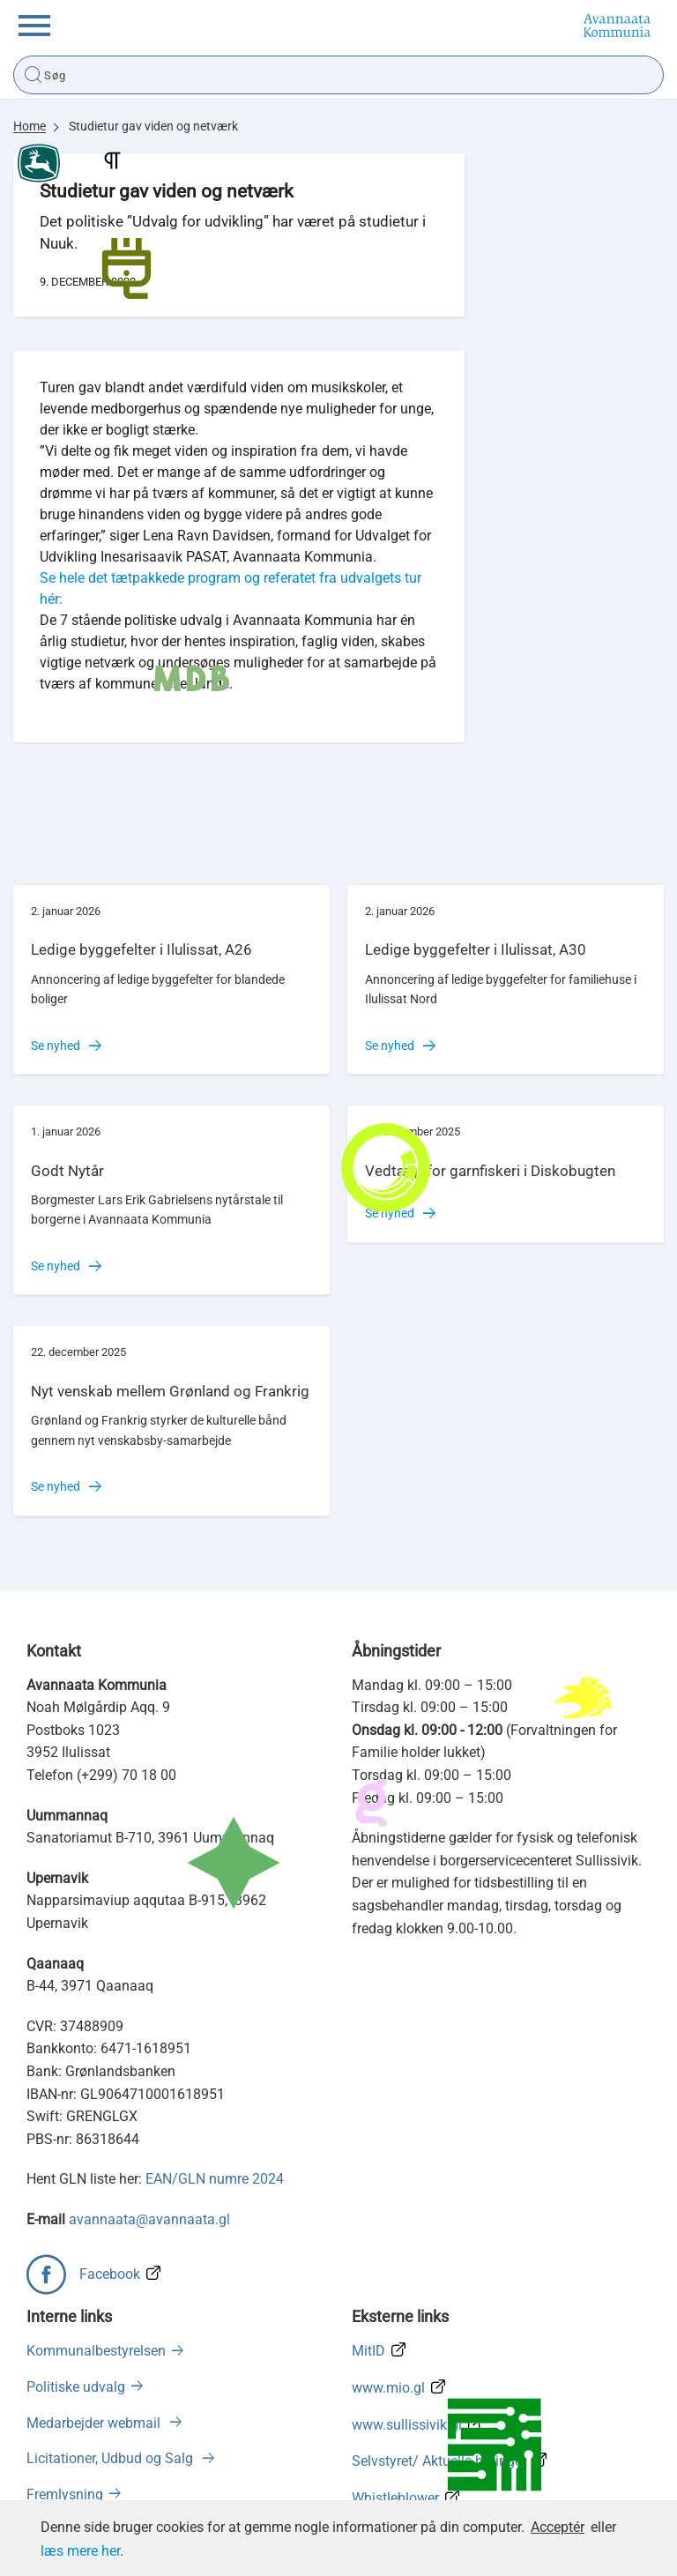  What do you see at coordinates (39, 163) in the screenshot?
I see `John Deere brand logo` at bounding box center [39, 163].